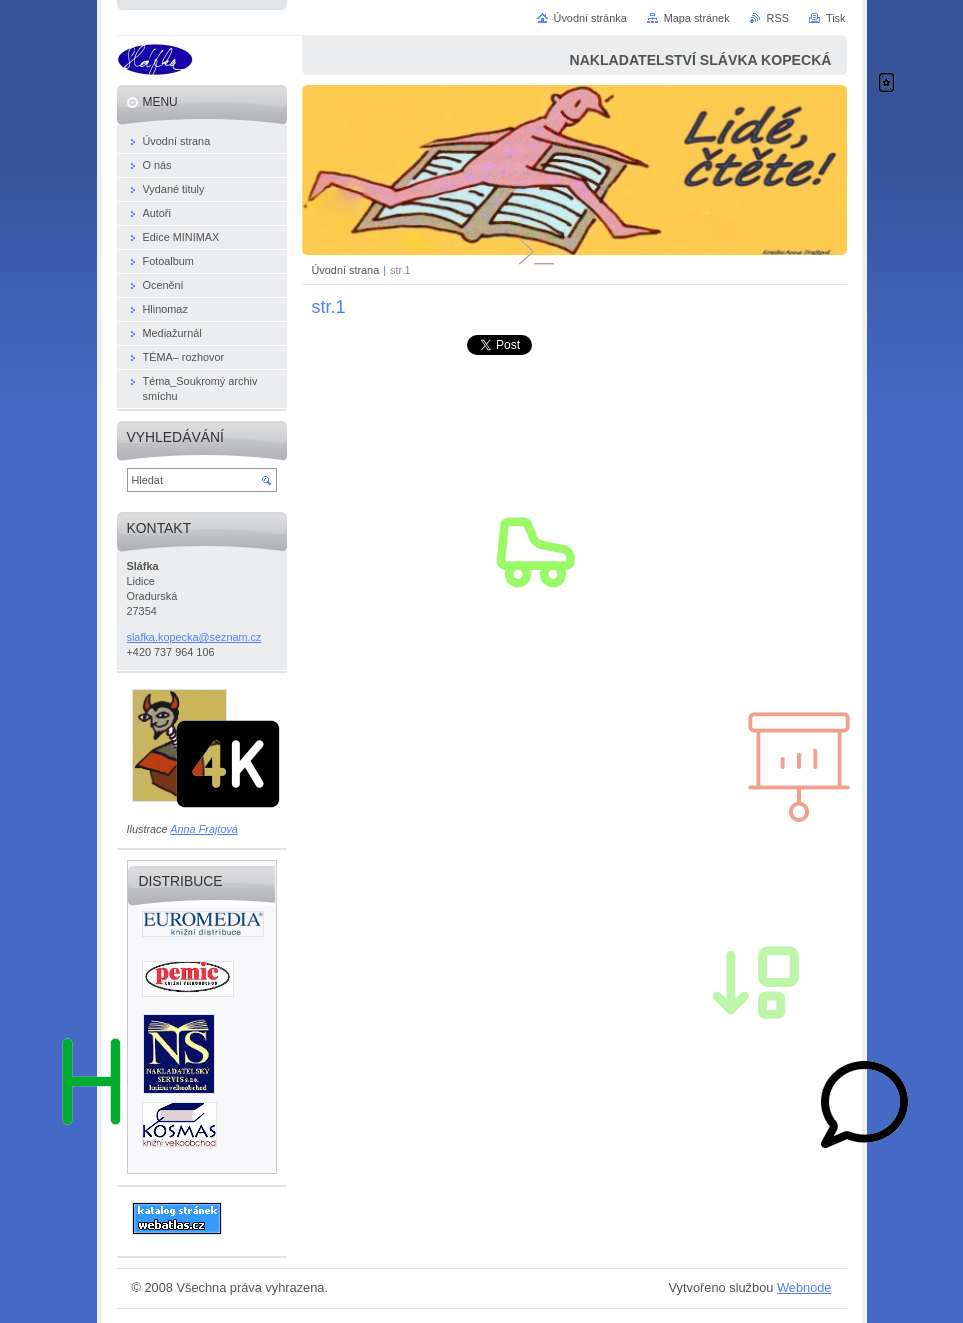 This screenshot has height=1323, width=963. Describe the element at coordinates (536, 251) in the screenshot. I see `open terminal or command line interface` at that location.